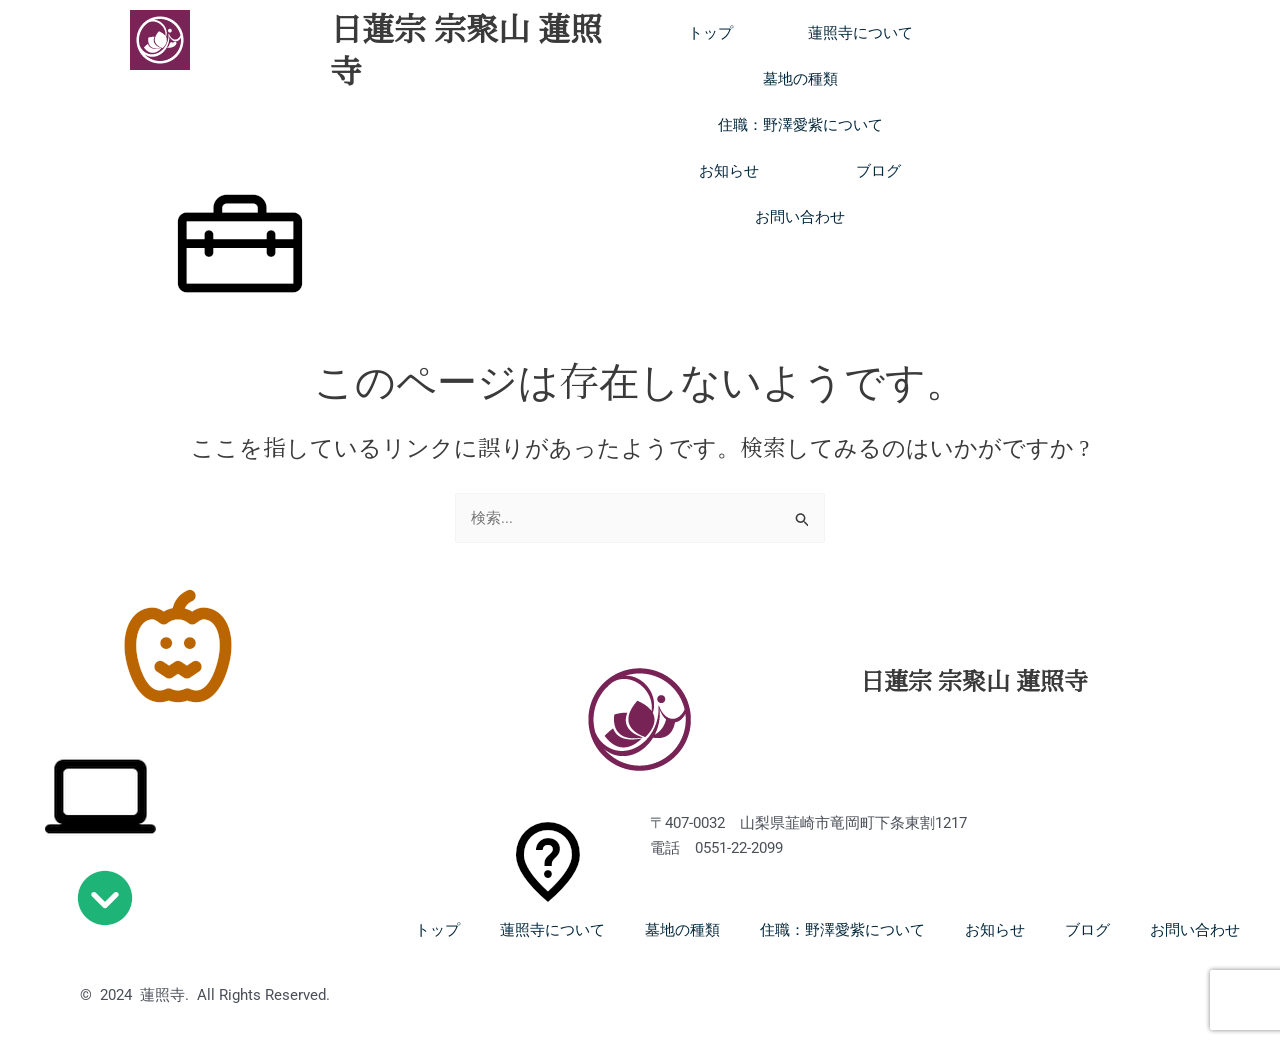 The width and height of the screenshot is (1280, 1044). What do you see at coordinates (105, 898) in the screenshot?
I see `expand content or show more details` at bounding box center [105, 898].